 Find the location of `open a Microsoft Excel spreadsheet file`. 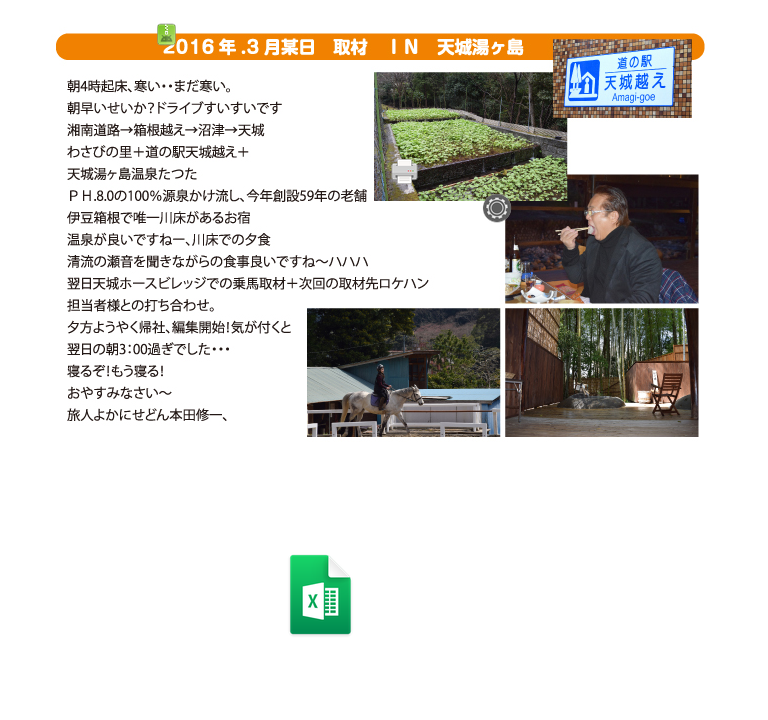

open a Microsoft Excel spreadsheet file is located at coordinates (320, 594).